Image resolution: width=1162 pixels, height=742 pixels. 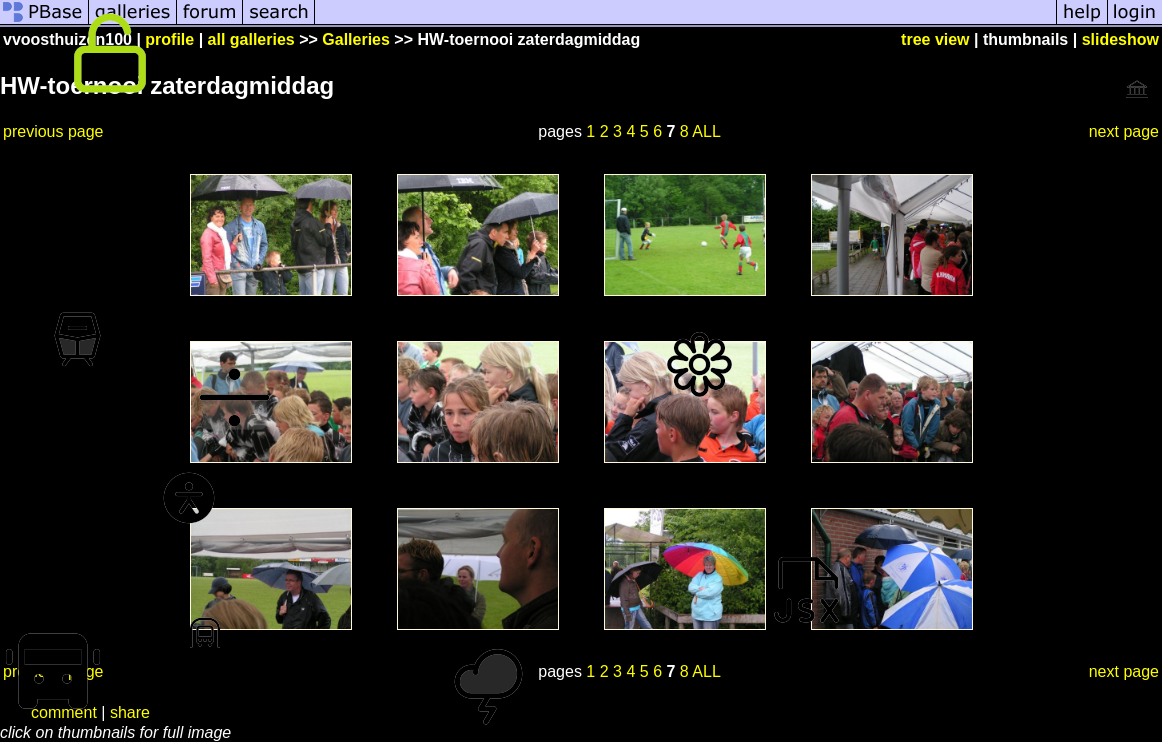 I want to click on access garden or plant care features, so click(x=699, y=364).